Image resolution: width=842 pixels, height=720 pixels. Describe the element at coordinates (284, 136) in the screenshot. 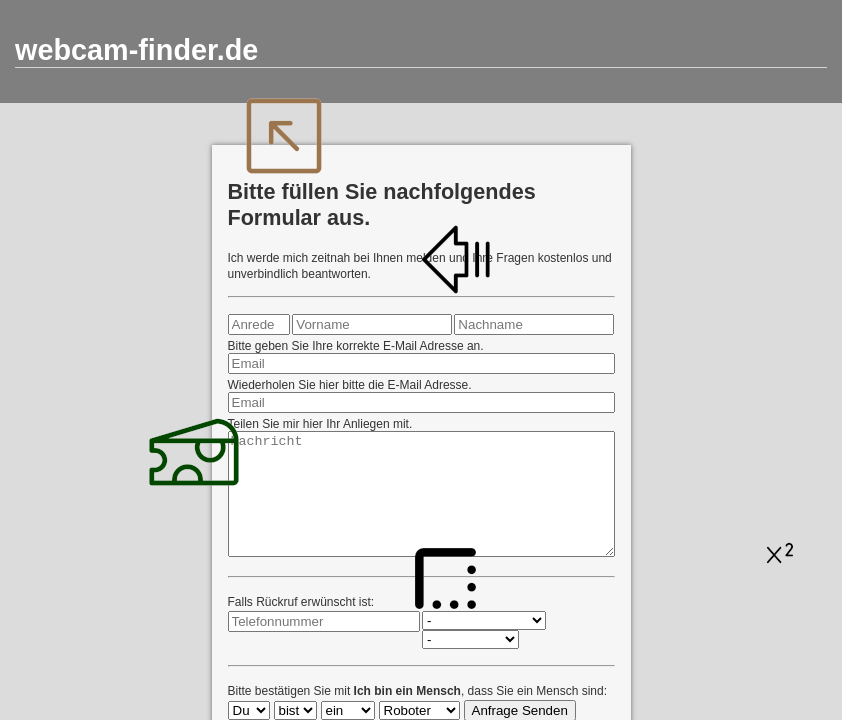

I see `navigate to the top-left or go back diagonally` at that location.